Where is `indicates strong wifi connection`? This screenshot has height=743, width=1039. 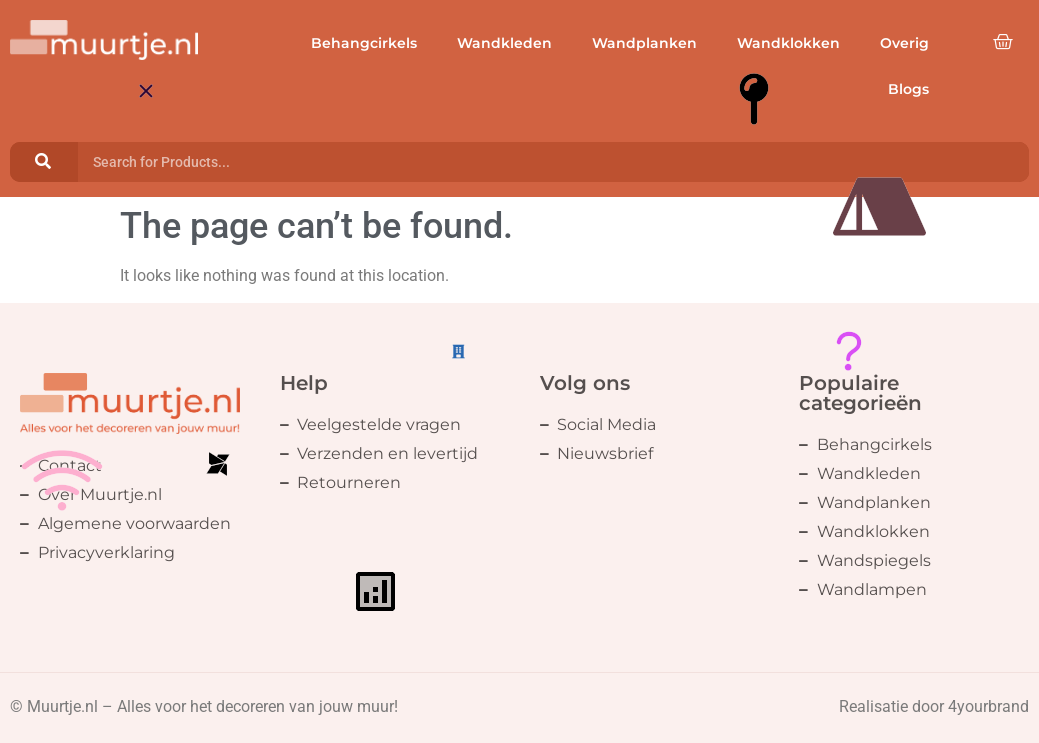
indicates strong wifi connection is located at coordinates (62, 479).